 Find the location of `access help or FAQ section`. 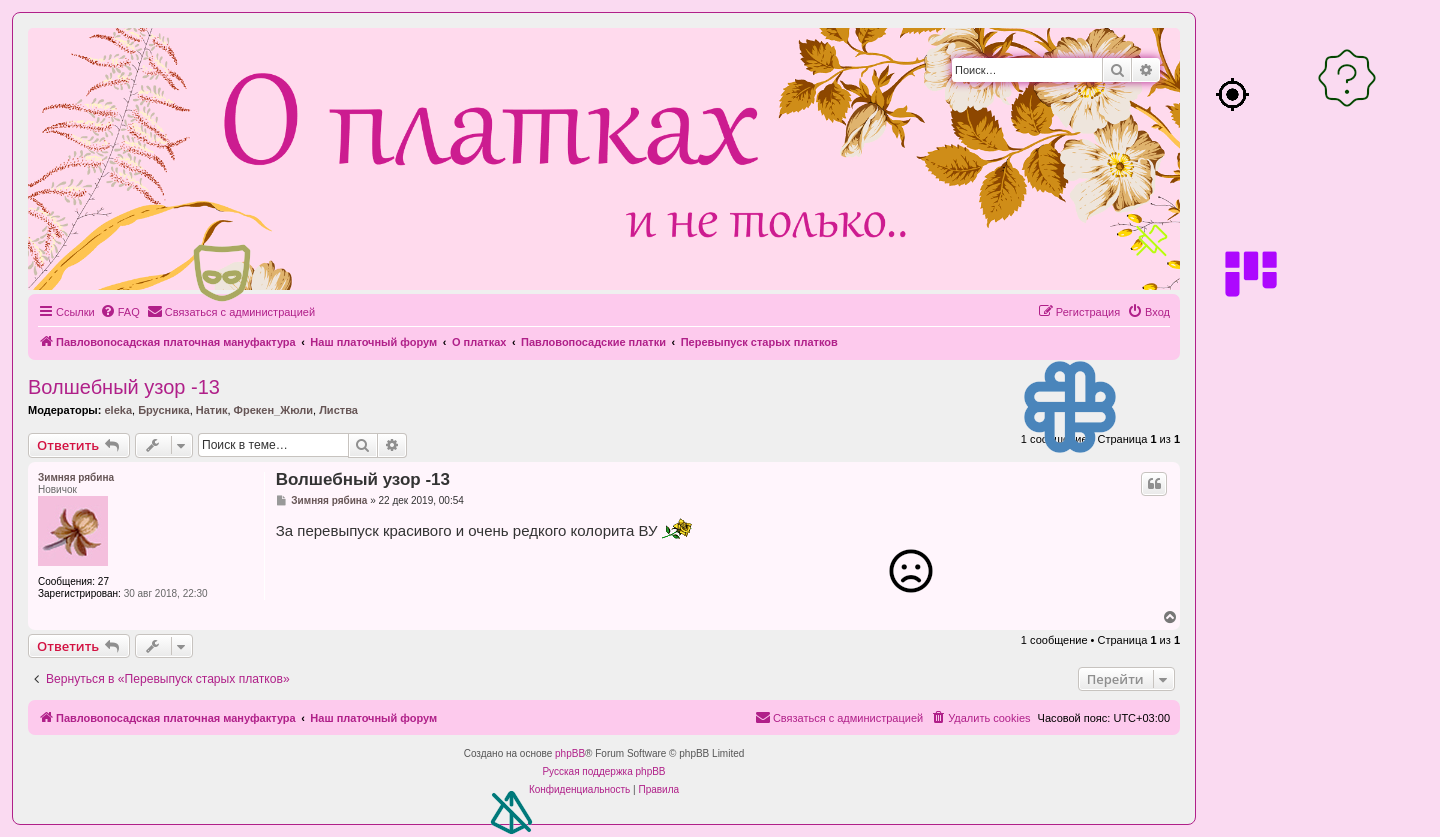

access help or FAQ section is located at coordinates (1347, 78).